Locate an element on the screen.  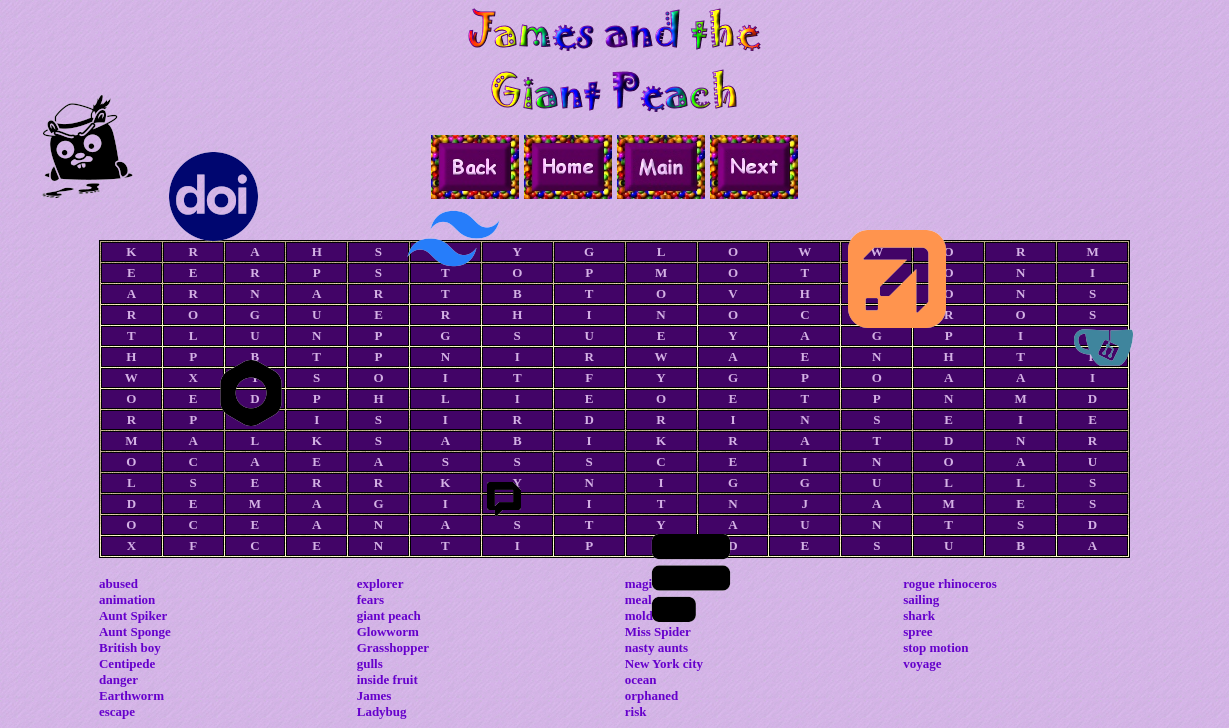
tailwind css framework logo is located at coordinates (453, 238).